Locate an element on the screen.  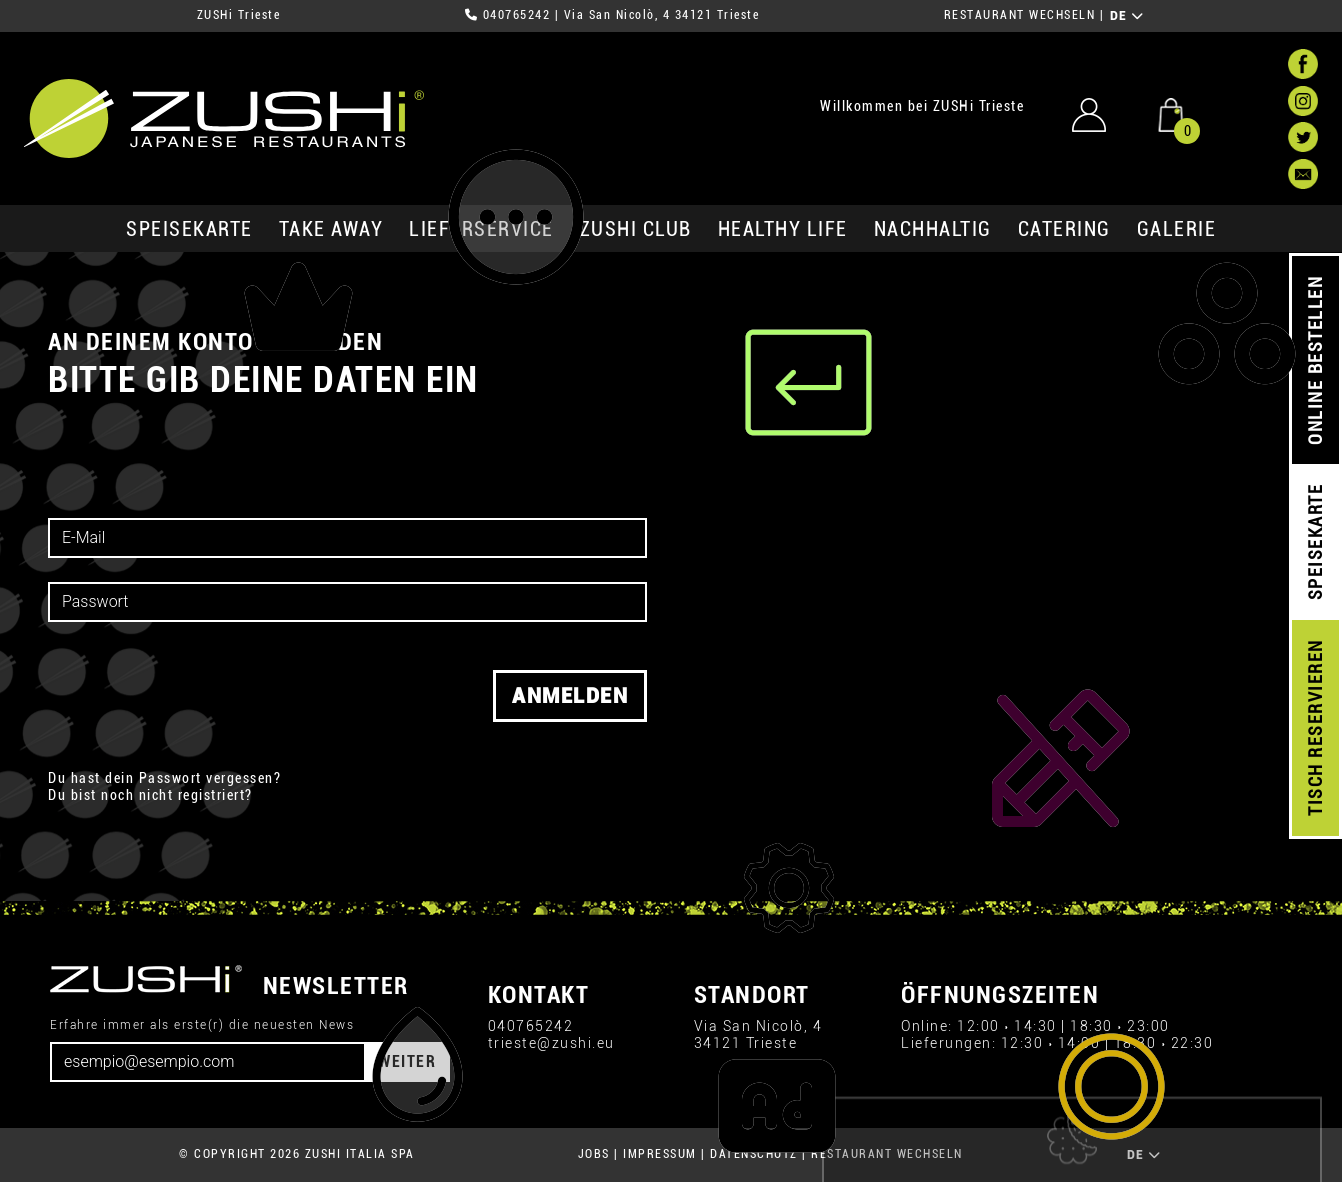
view connected items or groups is located at coordinates (1227, 326).